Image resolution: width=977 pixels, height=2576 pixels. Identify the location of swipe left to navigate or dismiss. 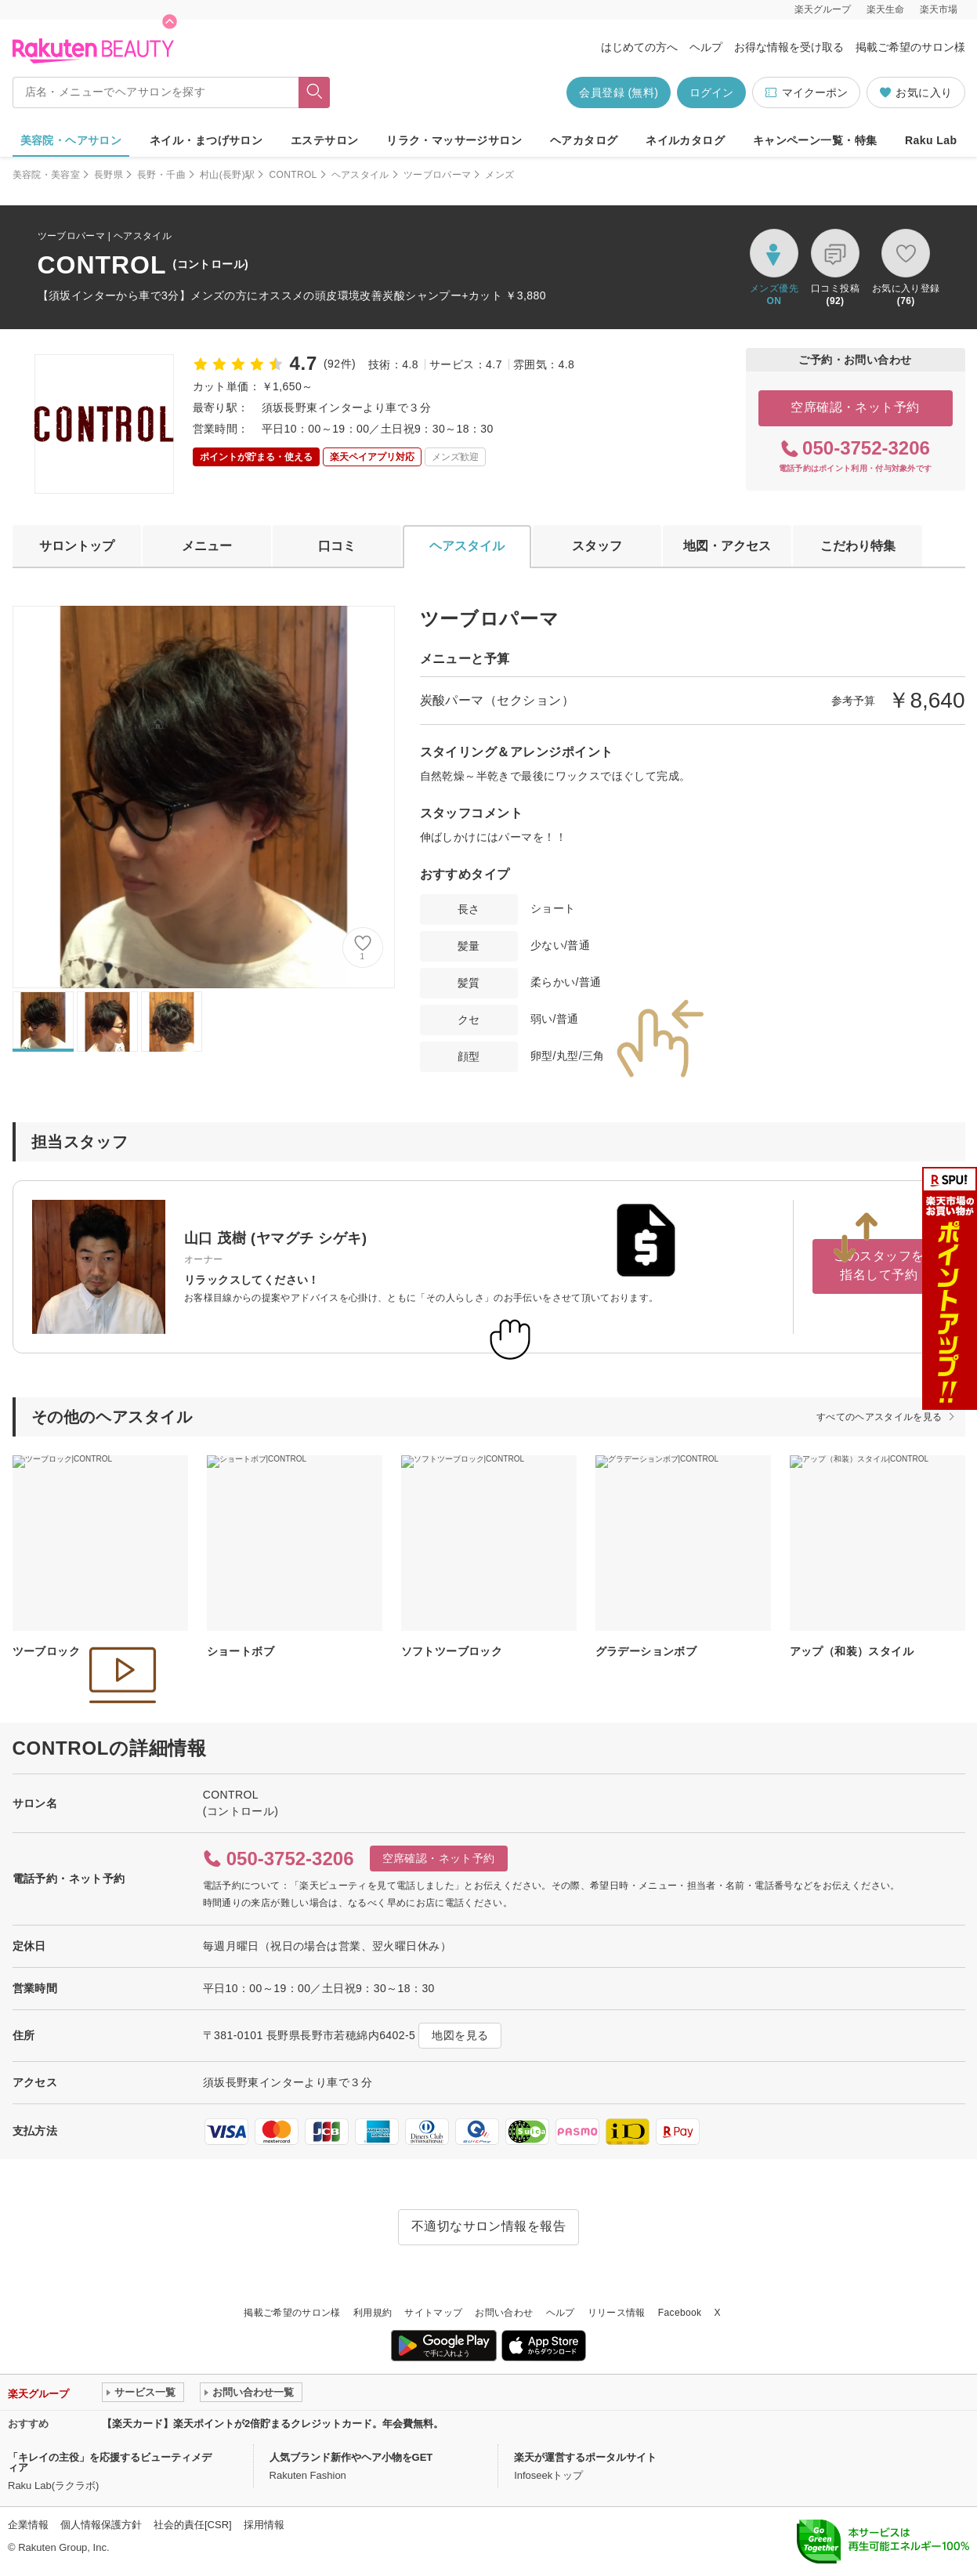
(656, 1042).